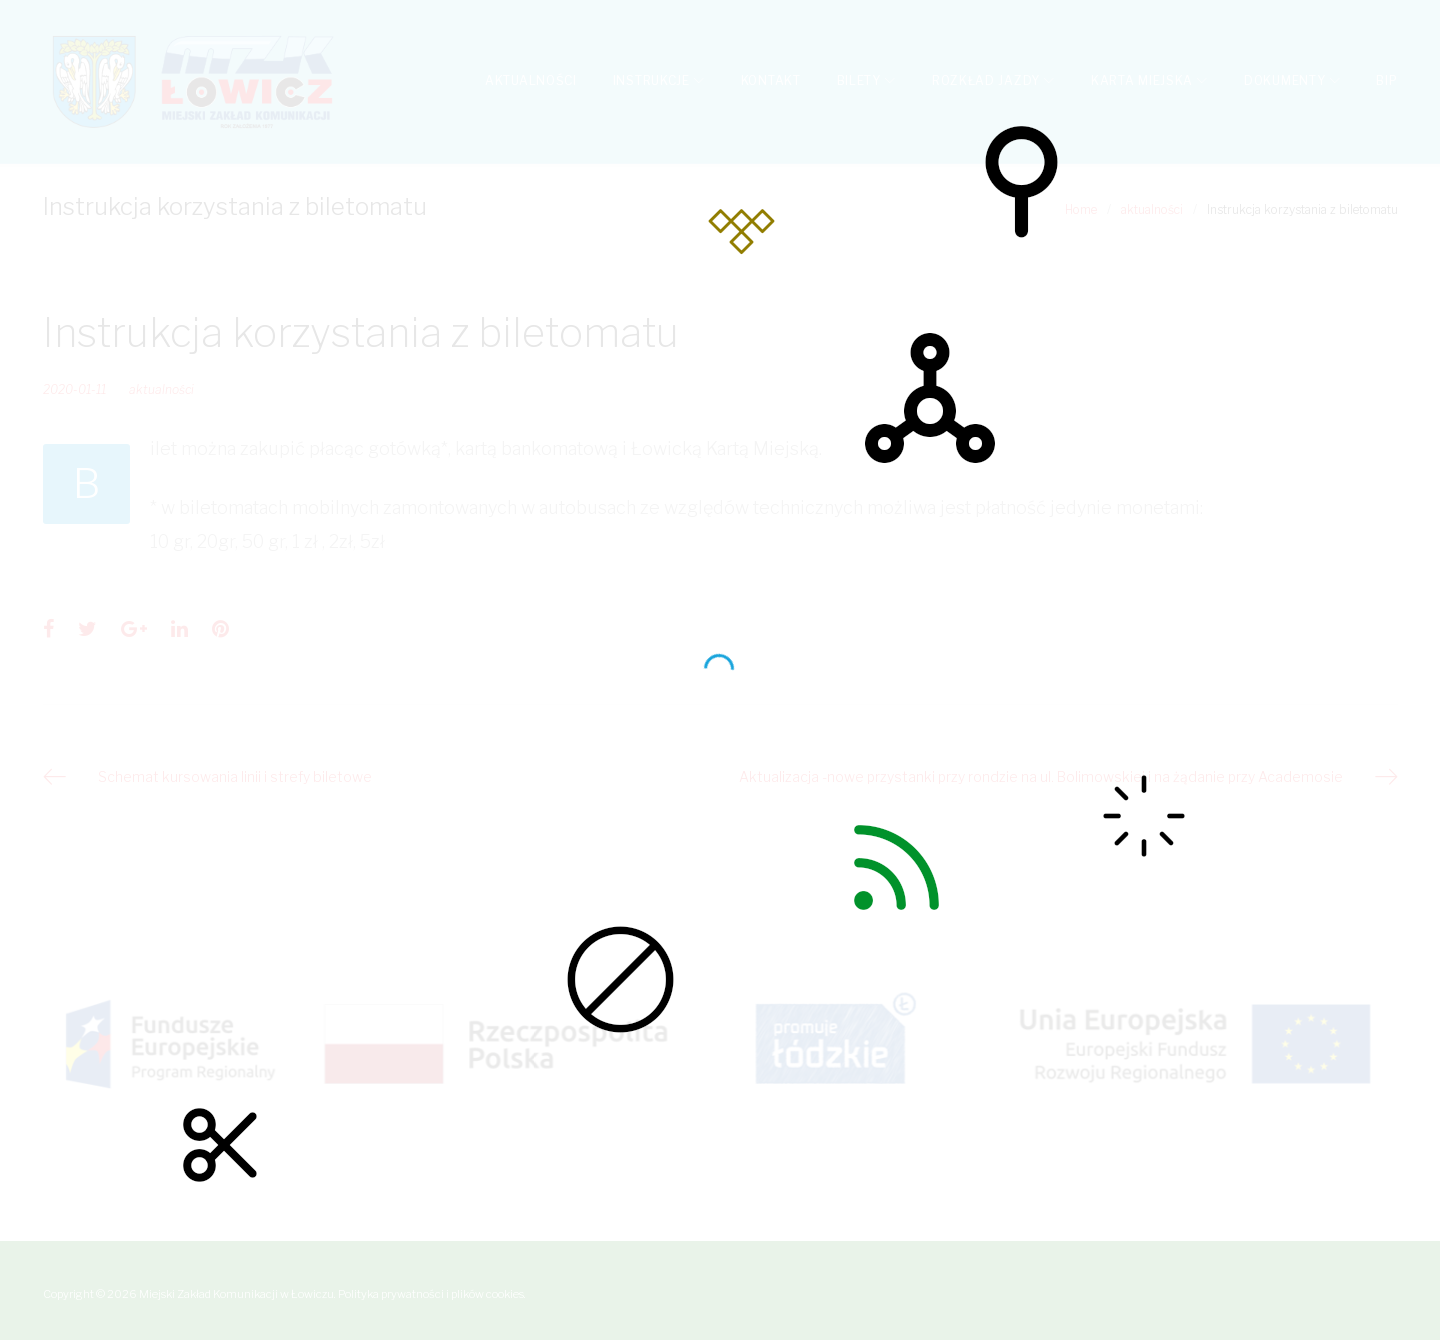 The width and height of the screenshot is (1440, 1340). Describe the element at coordinates (741, 229) in the screenshot. I see `open the Tidal music streaming app` at that location.